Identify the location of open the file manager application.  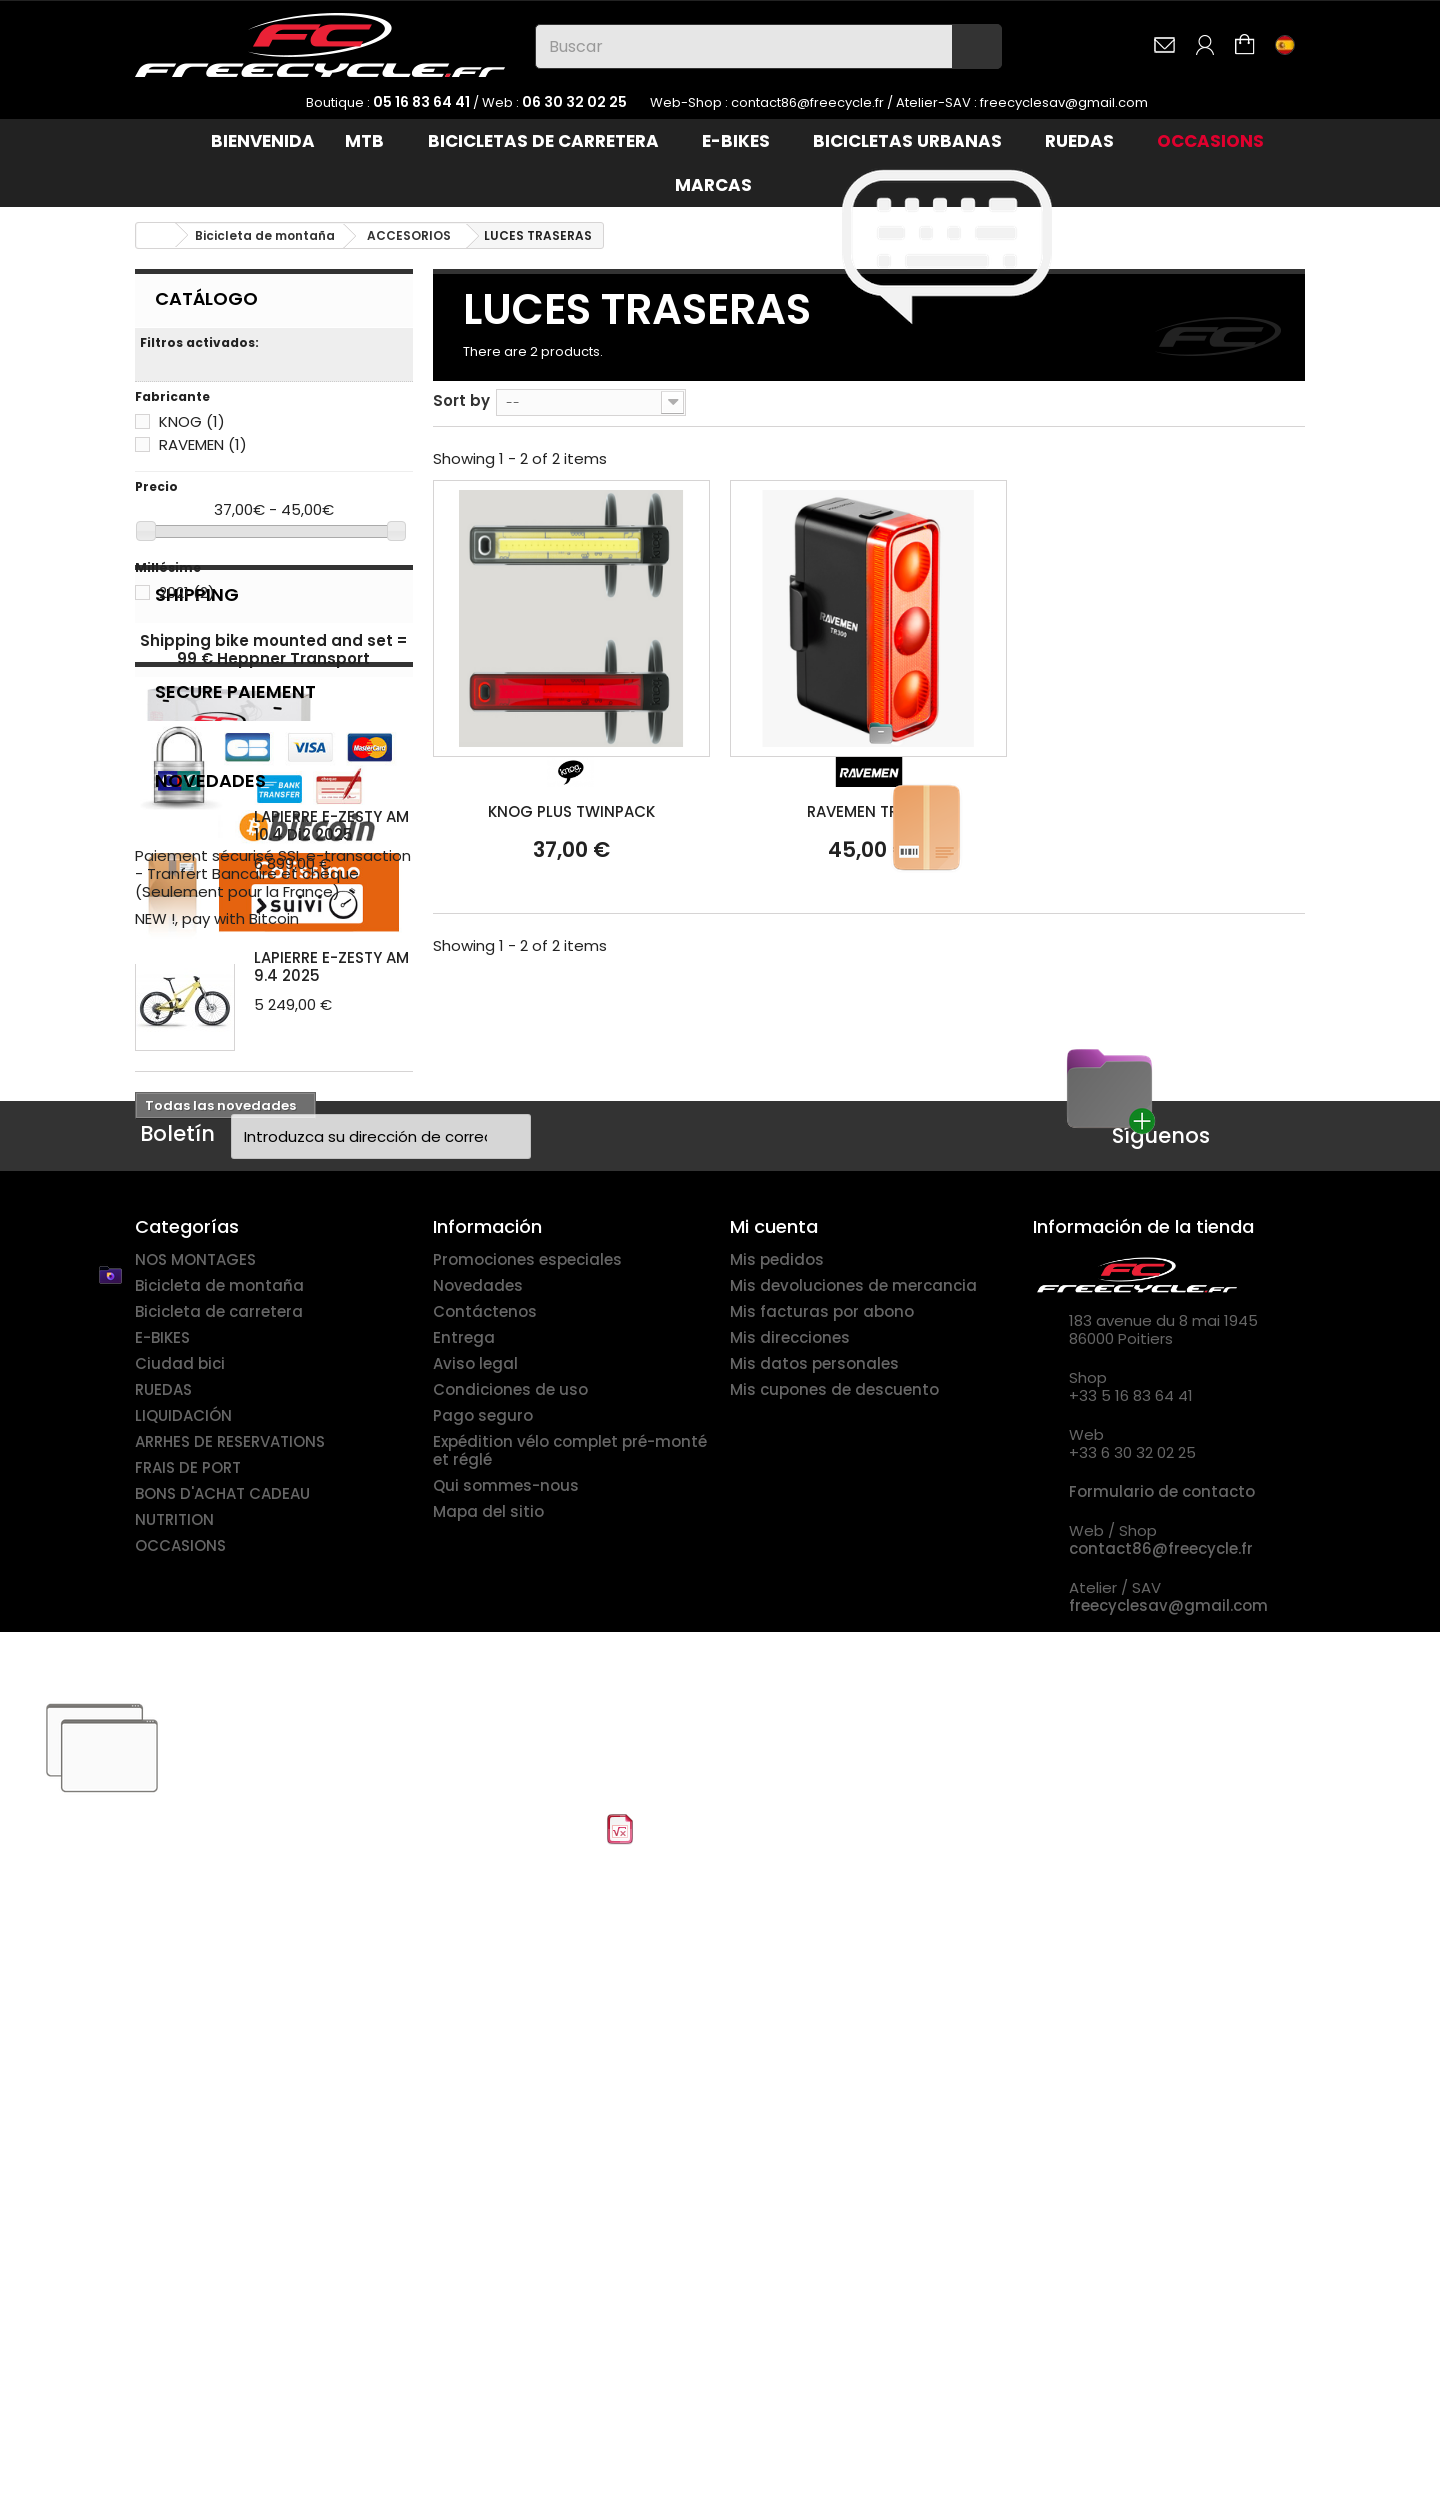
(881, 733).